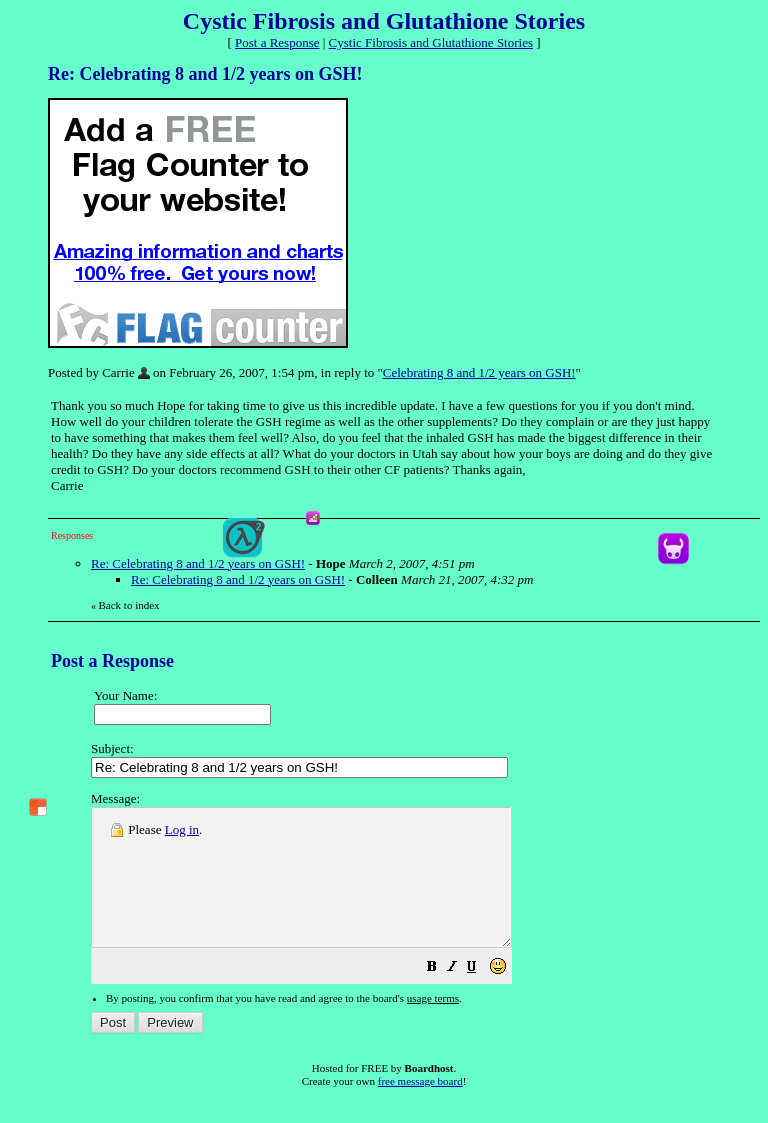 This screenshot has height=1123, width=768. What do you see at coordinates (673, 548) in the screenshot?
I see `launch hollow knight game` at bounding box center [673, 548].